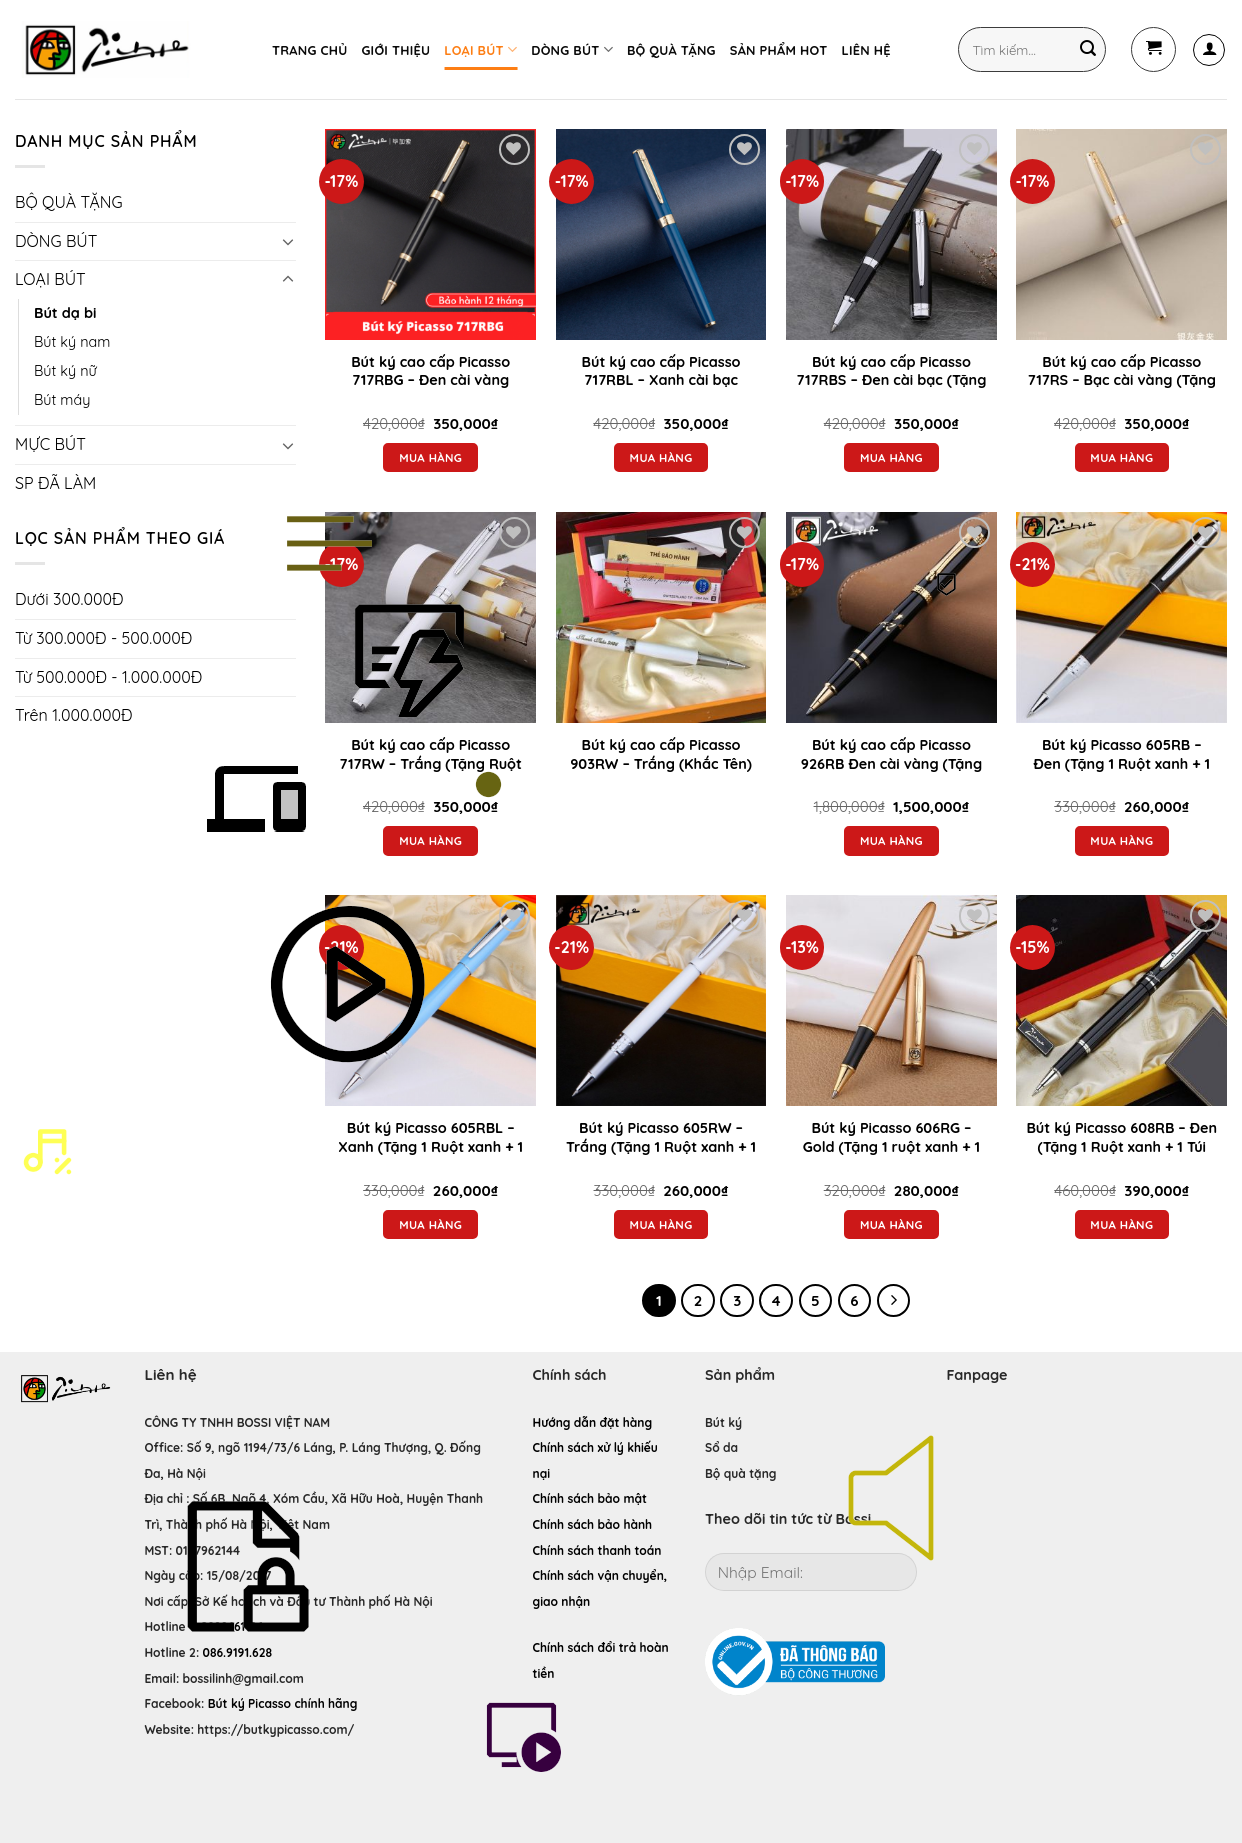  I want to click on play media or start video playback, so click(349, 984).